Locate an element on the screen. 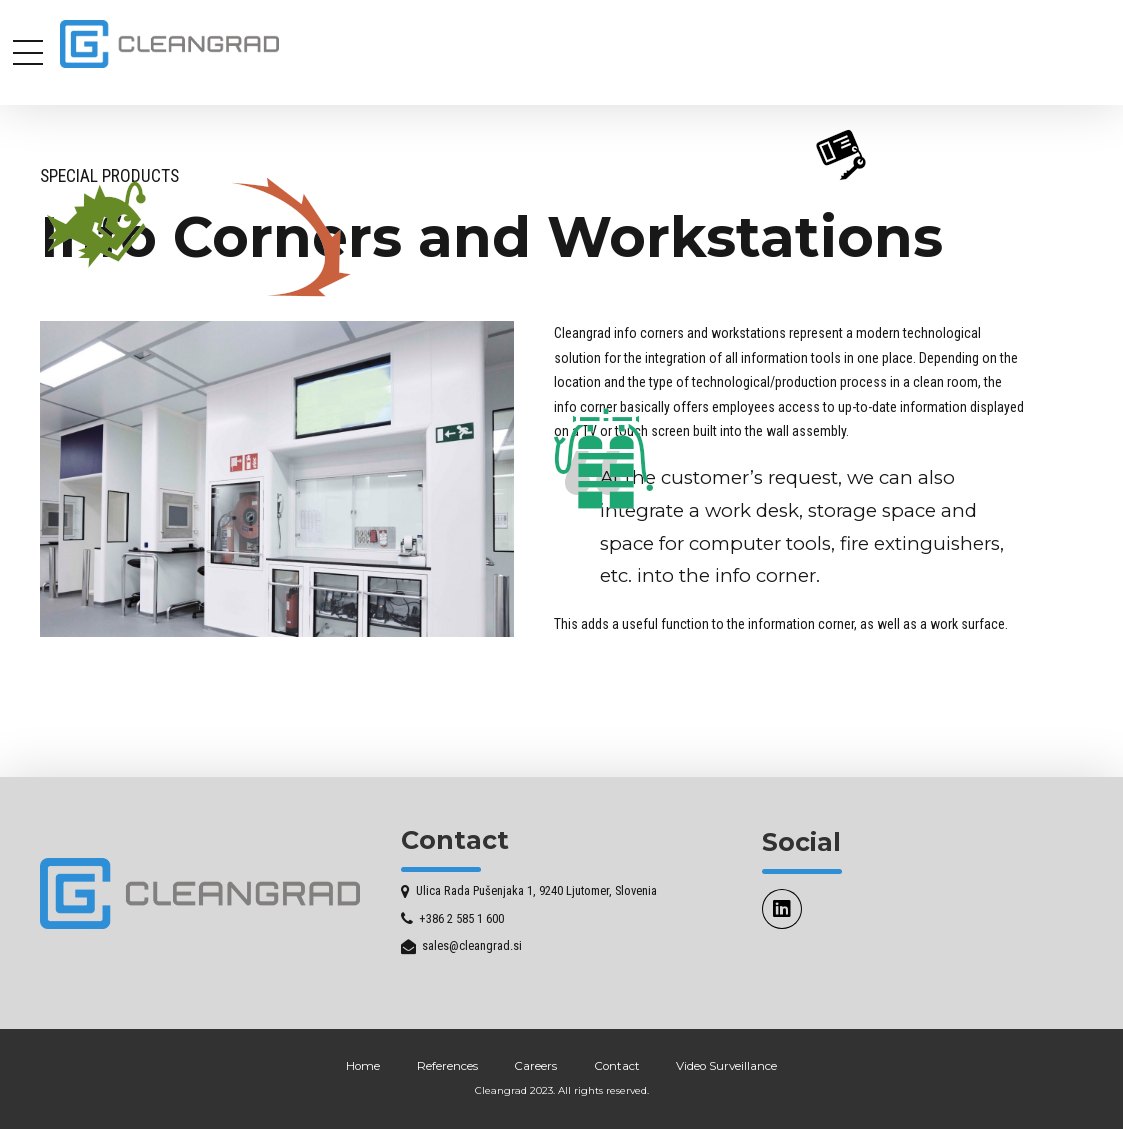 The height and width of the screenshot is (1129, 1123). access diving or scuba equipment settings is located at coordinates (606, 458).